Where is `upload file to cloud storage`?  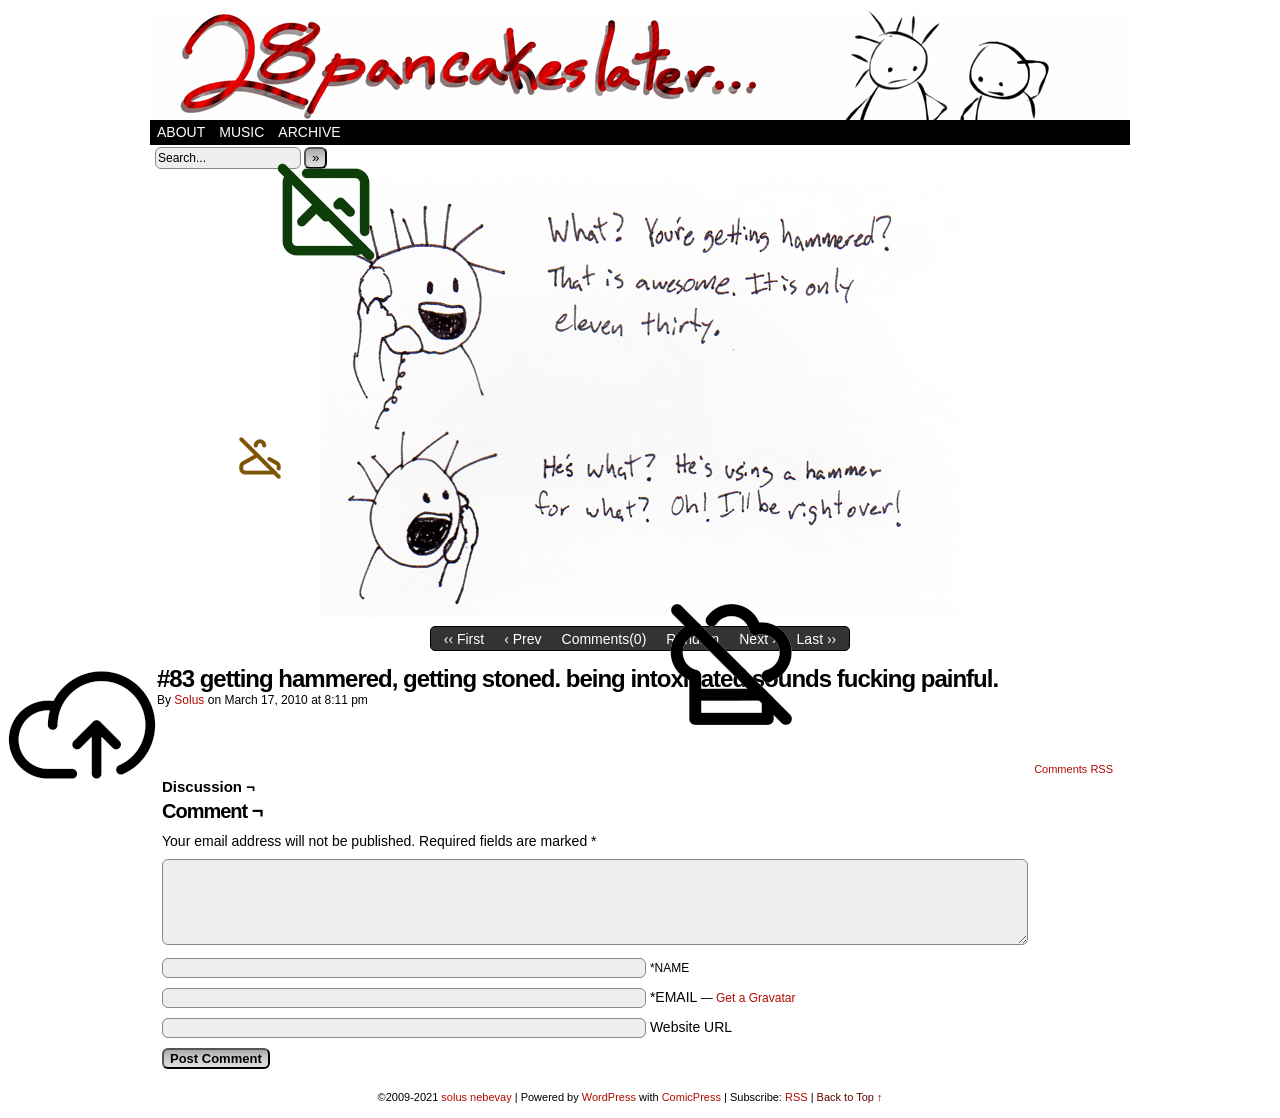 upload file to cloud storage is located at coordinates (82, 725).